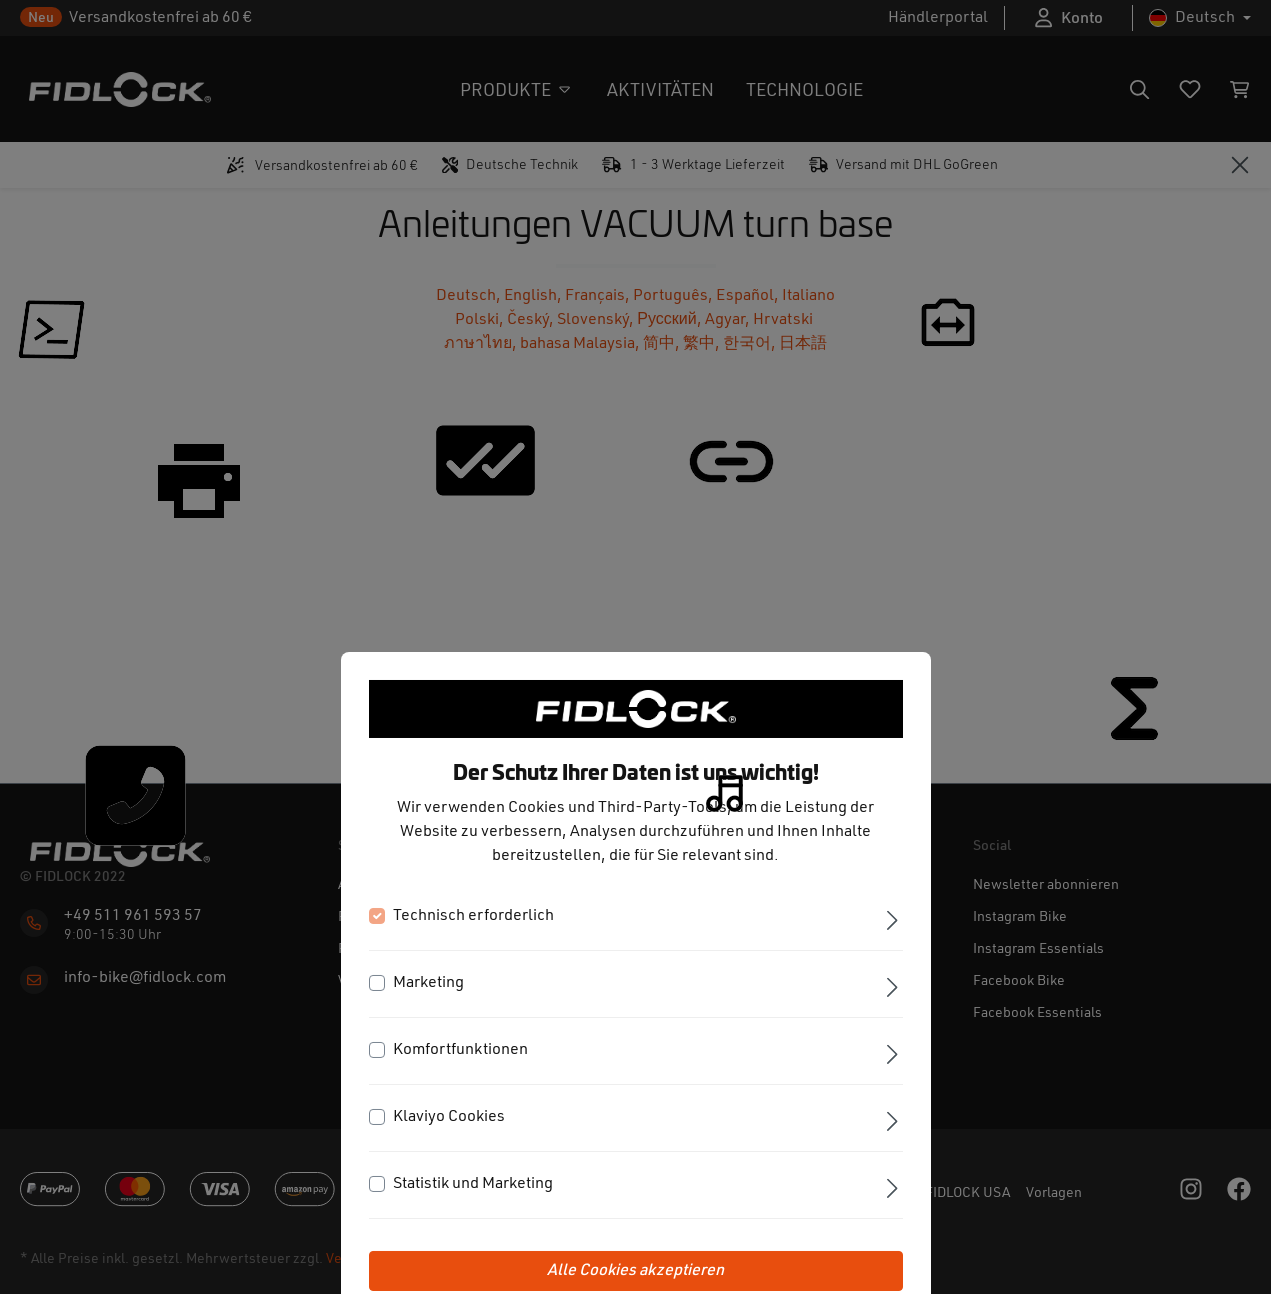 The image size is (1271, 1294). What do you see at coordinates (199, 481) in the screenshot?
I see `print current document or page` at bounding box center [199, 481].